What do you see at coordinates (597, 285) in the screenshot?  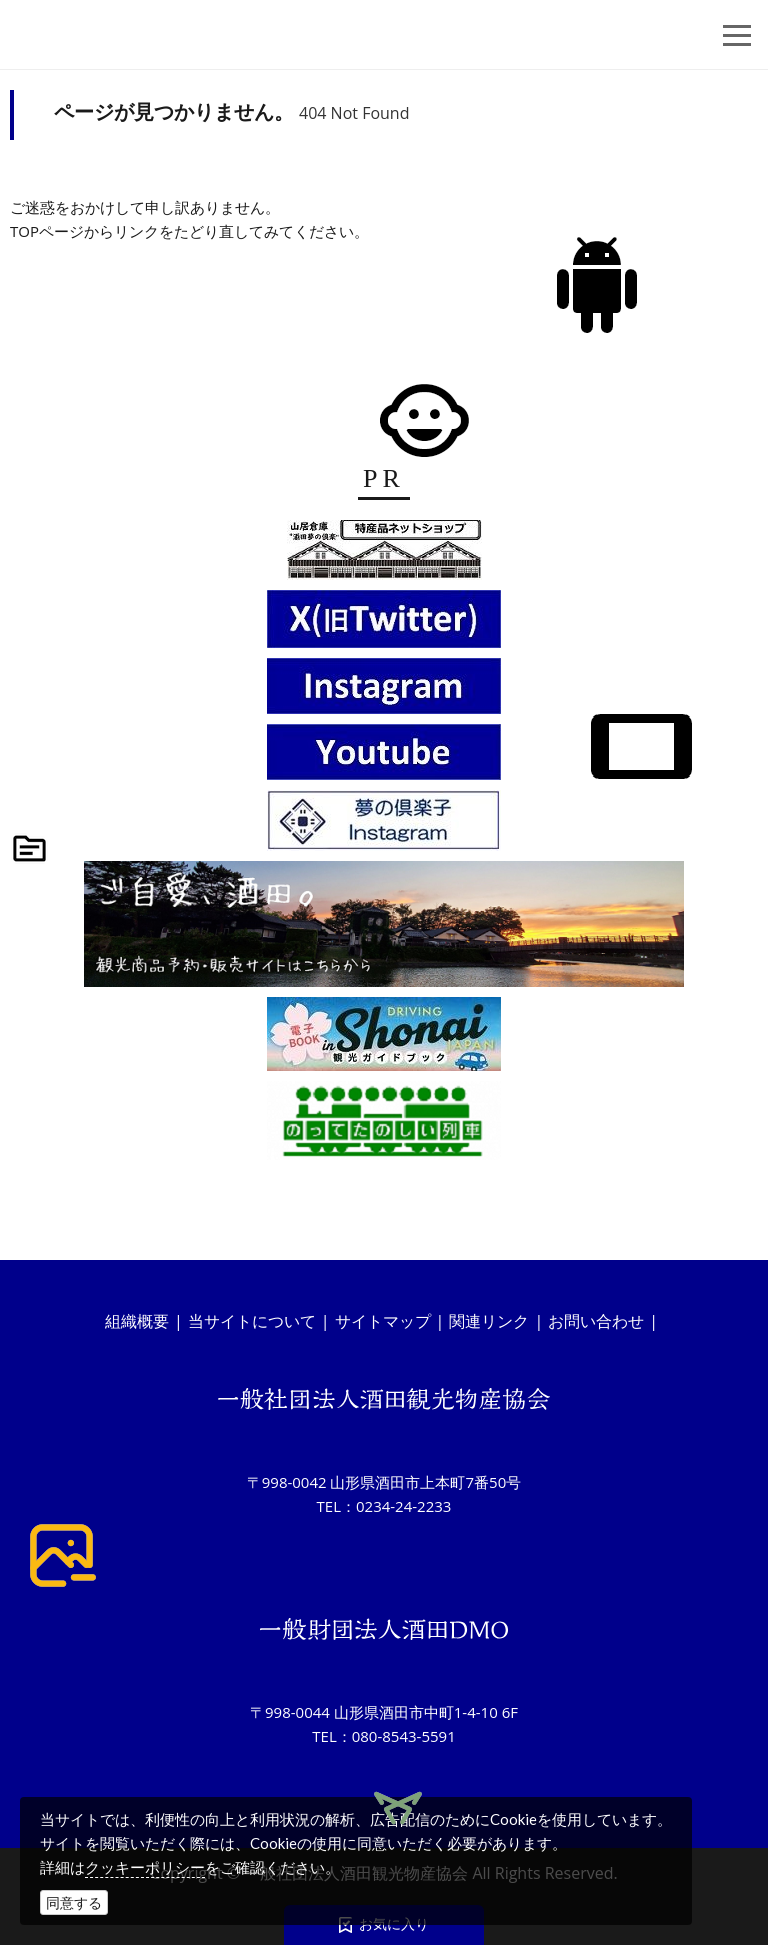 I see `android device or operating system indicator` at bounding box center [597, 285].